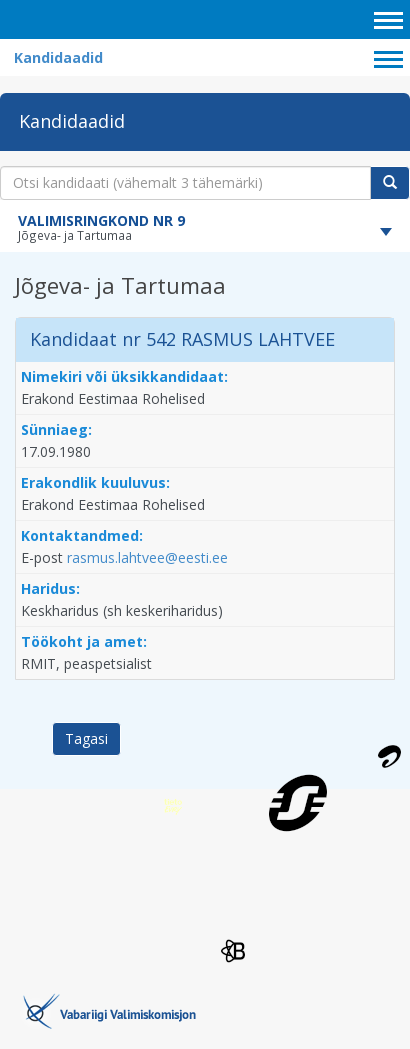  What do you see at coordinates (298, 803) in the screenshot?
I see `Schneider Electric company logo` at bounding box center [298, 803].